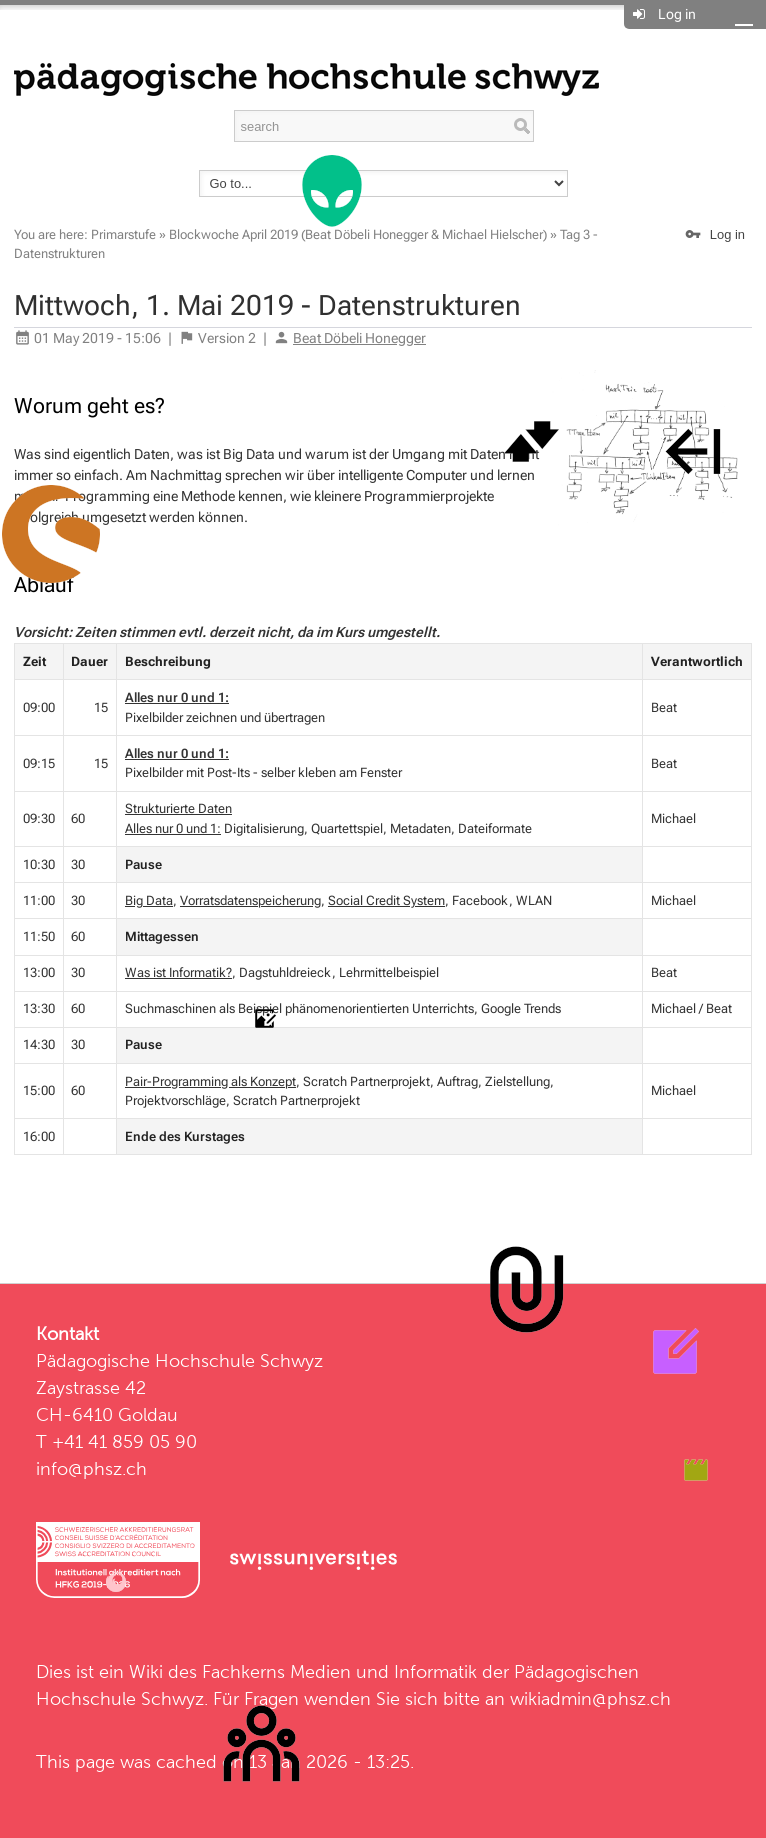 The height and width of the screenshot is (1838, 766). Describe the element at coordinates (332, 190) in the screenshot. I see `extraterrestrial or sci-fi themed content` at that location.